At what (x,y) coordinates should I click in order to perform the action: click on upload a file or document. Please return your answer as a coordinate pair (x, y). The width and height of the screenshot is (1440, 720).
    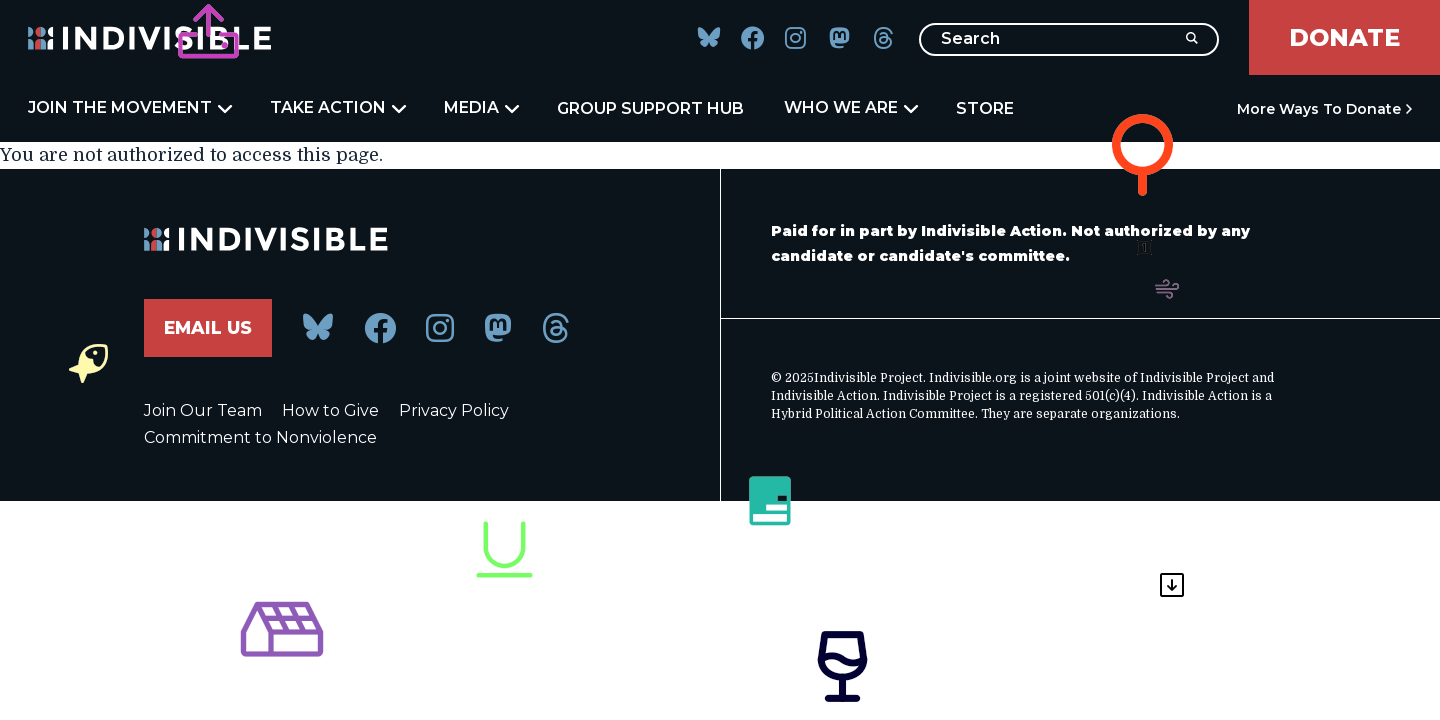
    Looking at the image, I should click on (208, 34).